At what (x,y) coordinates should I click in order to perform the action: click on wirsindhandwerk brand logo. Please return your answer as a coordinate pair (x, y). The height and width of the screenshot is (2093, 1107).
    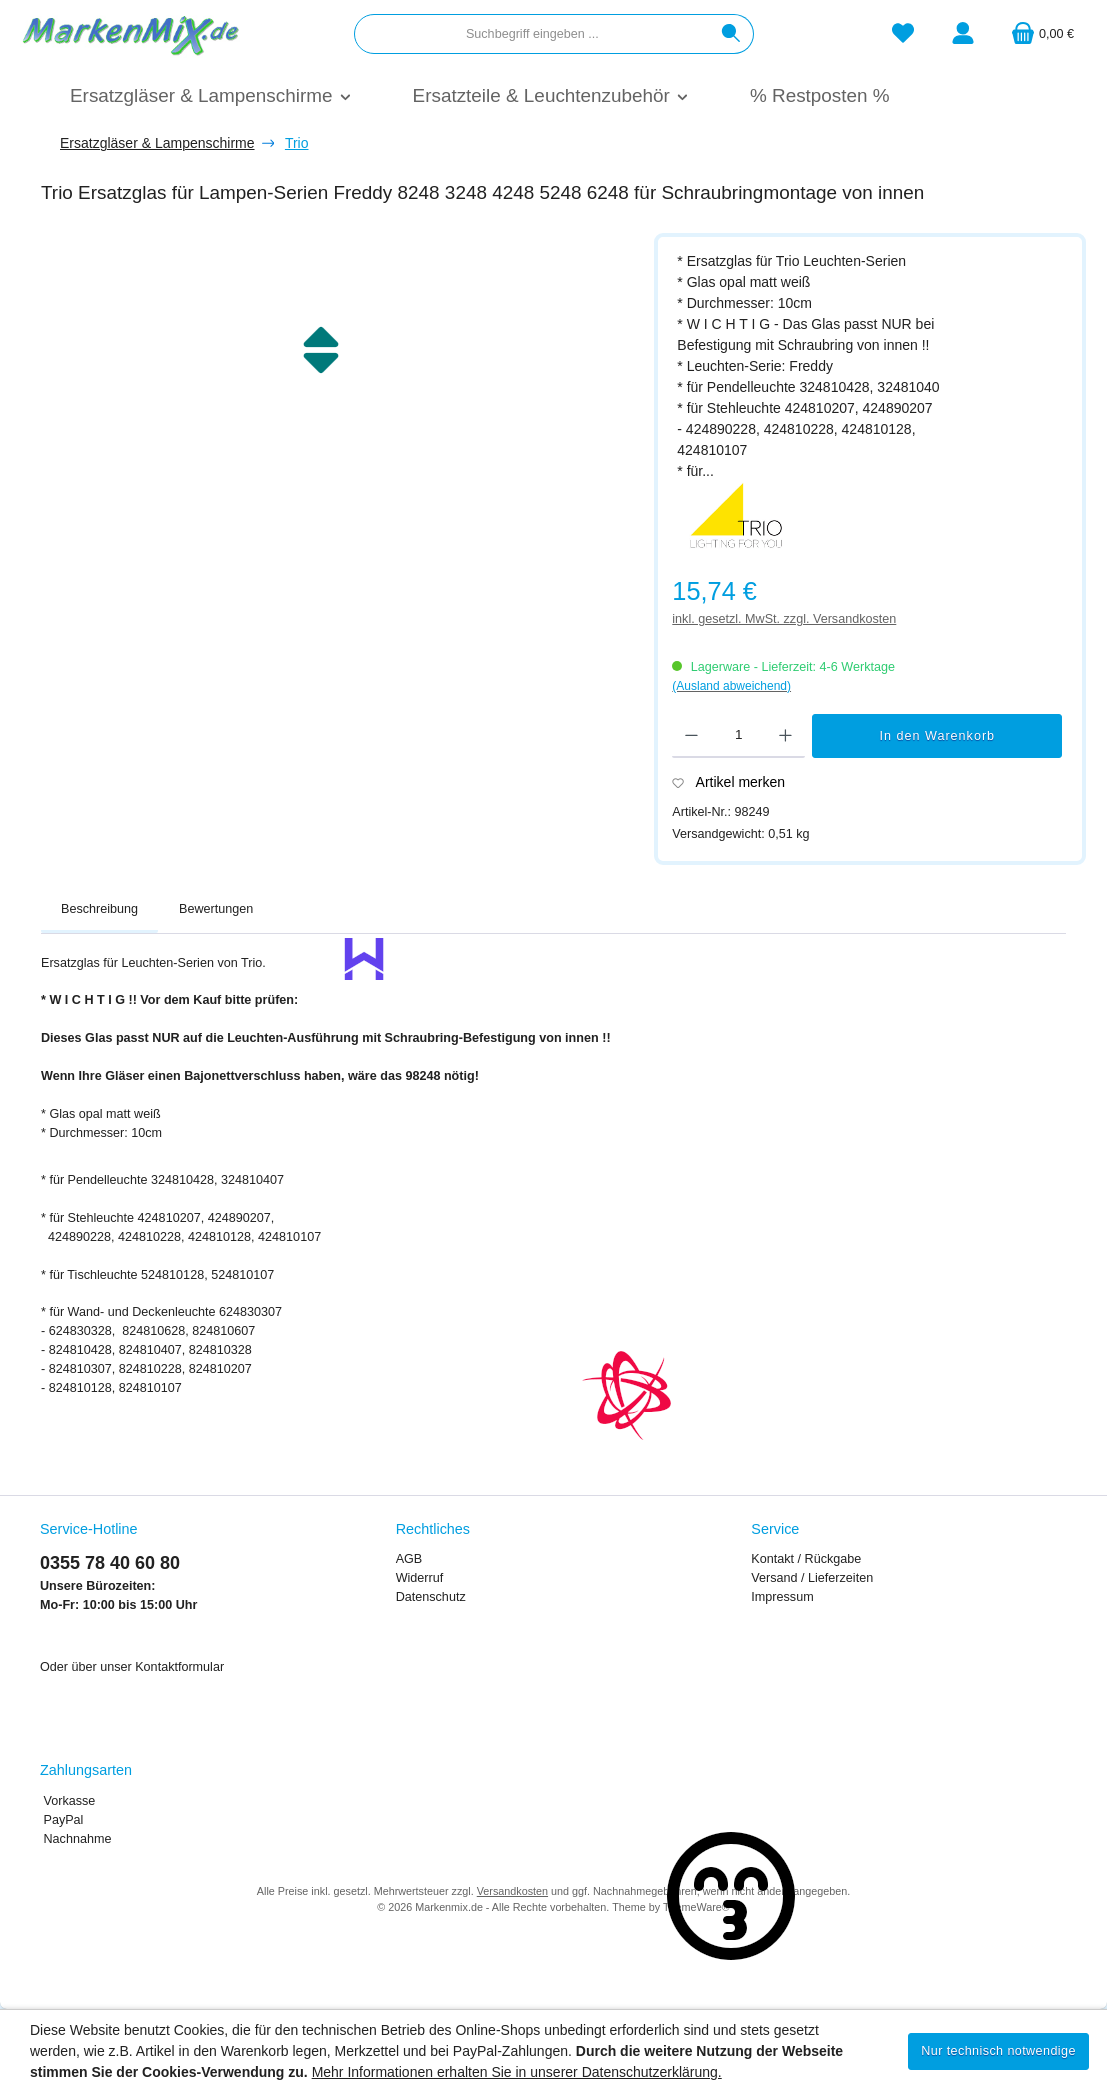
    Looking at the image, I should click on (364, 959).